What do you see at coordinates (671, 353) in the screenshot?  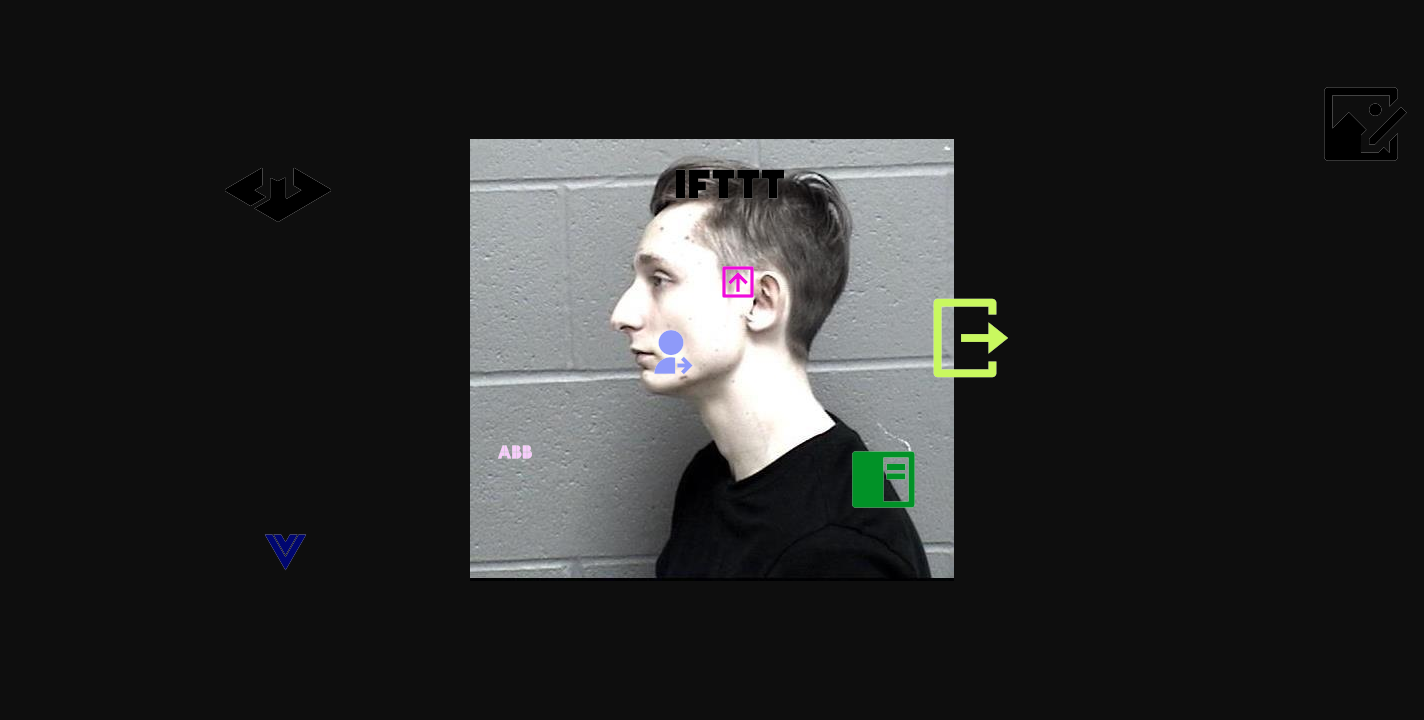 I see `share a user profile with others` at bounding box center [671, 353].